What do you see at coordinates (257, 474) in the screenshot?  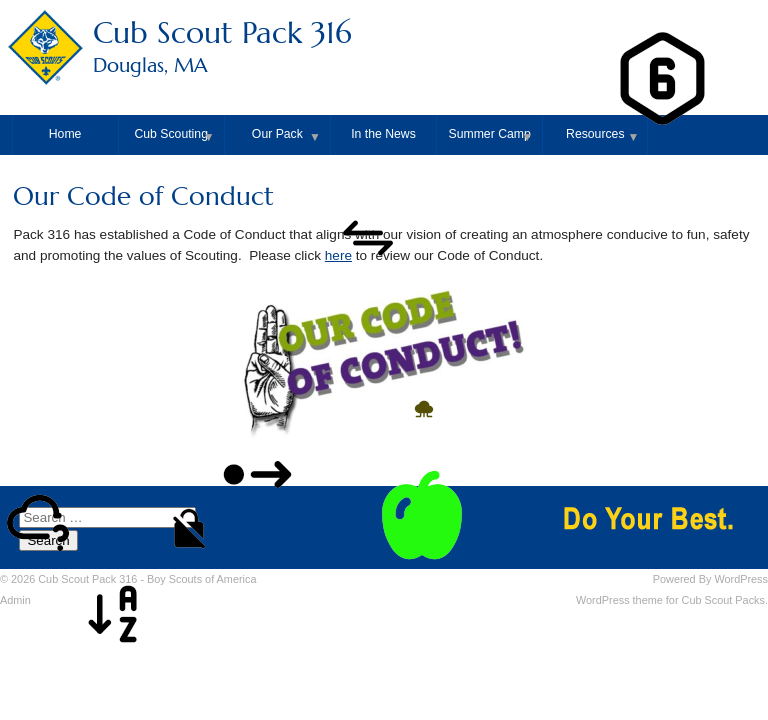 I see `move item to the right` at bounding box center [257, 474].